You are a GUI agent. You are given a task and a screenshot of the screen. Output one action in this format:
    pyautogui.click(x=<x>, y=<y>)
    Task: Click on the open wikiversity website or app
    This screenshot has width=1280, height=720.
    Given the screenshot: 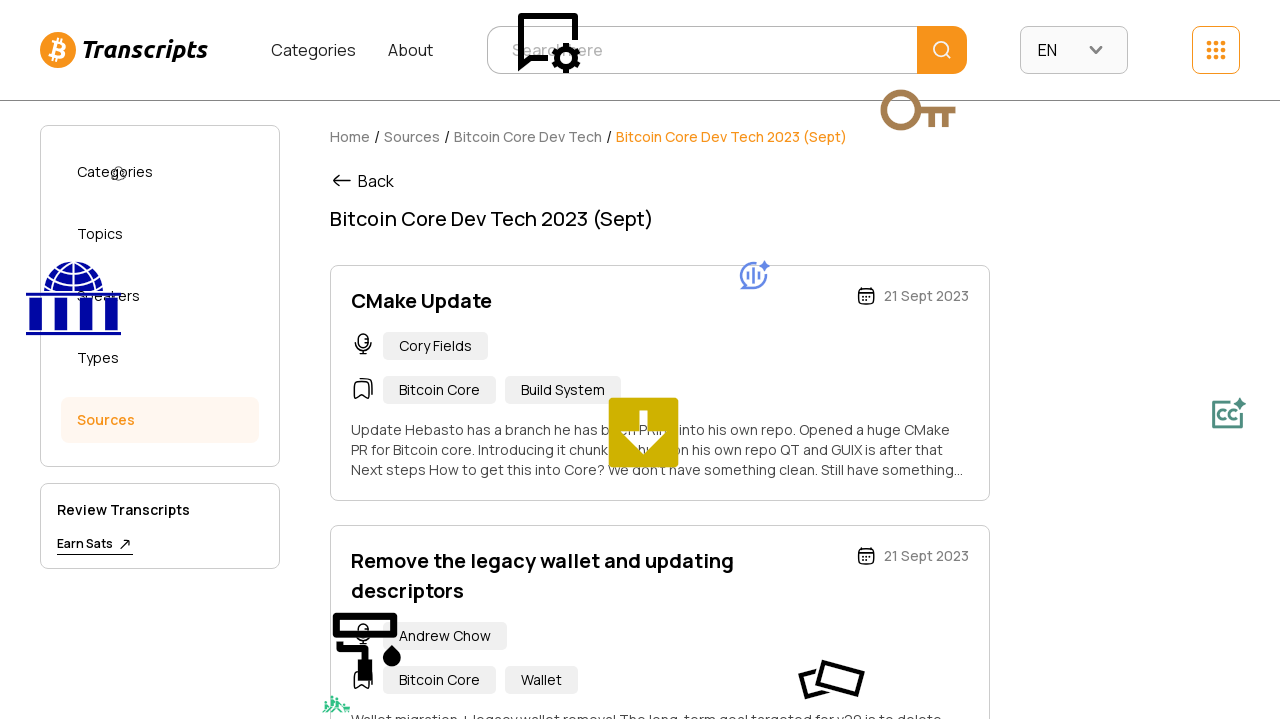 What is the action you would take?
    pyautogui.click(x=73, y=298)
    